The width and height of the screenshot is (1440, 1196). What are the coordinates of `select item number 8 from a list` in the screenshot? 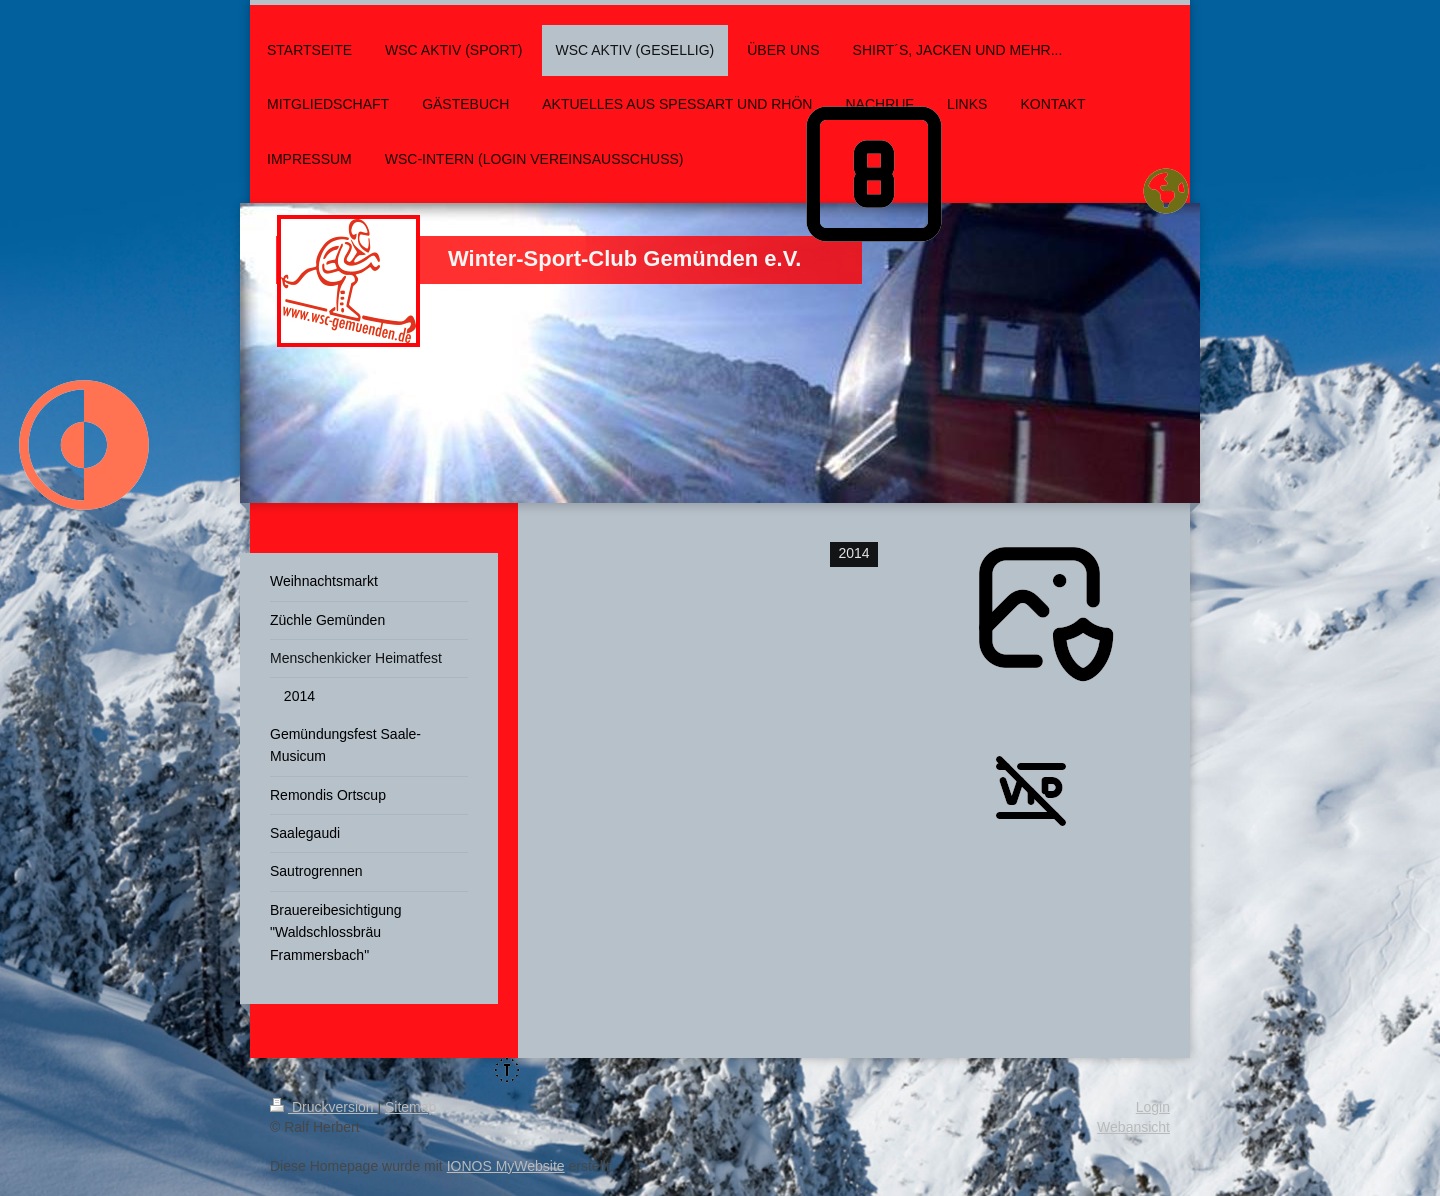 It's located at (874, 174).